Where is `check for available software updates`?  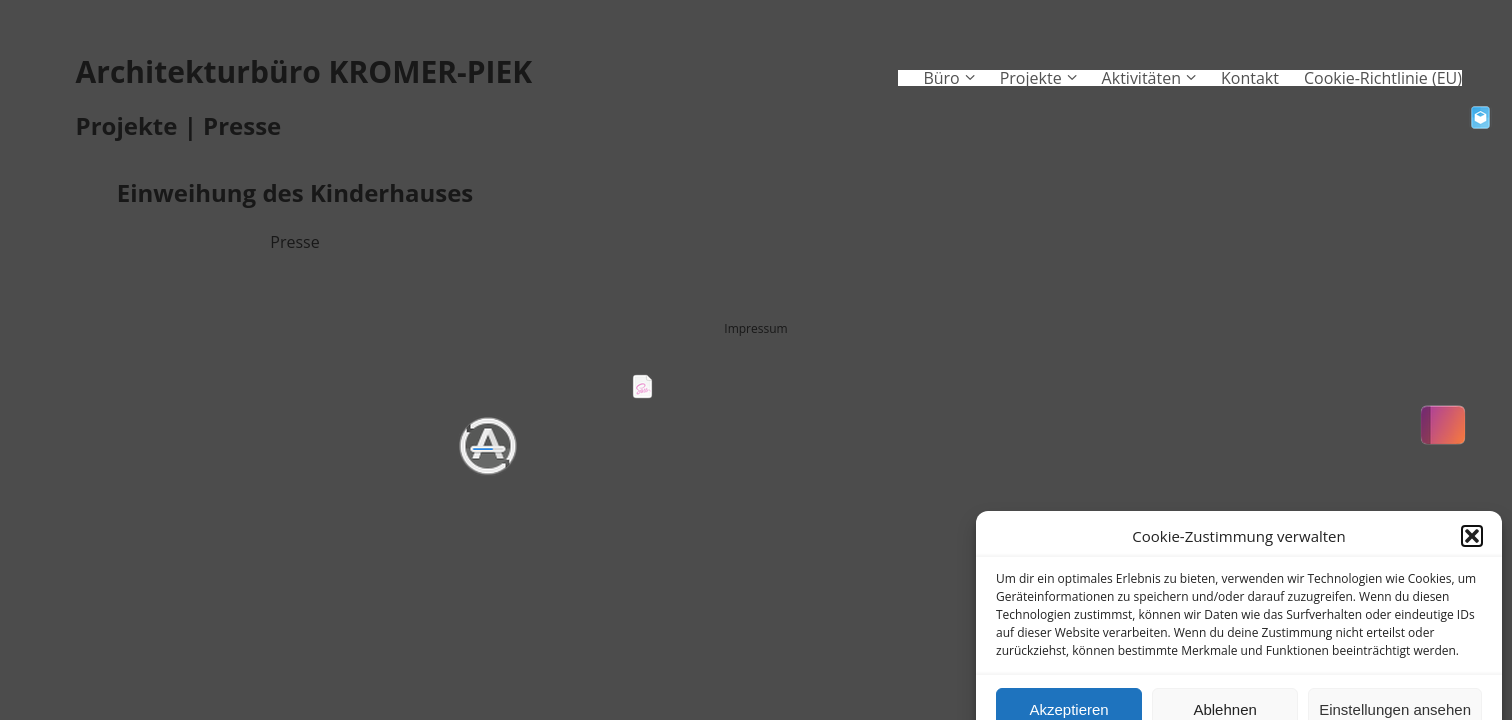
check for available software updates is located at coordinates (488, 446).